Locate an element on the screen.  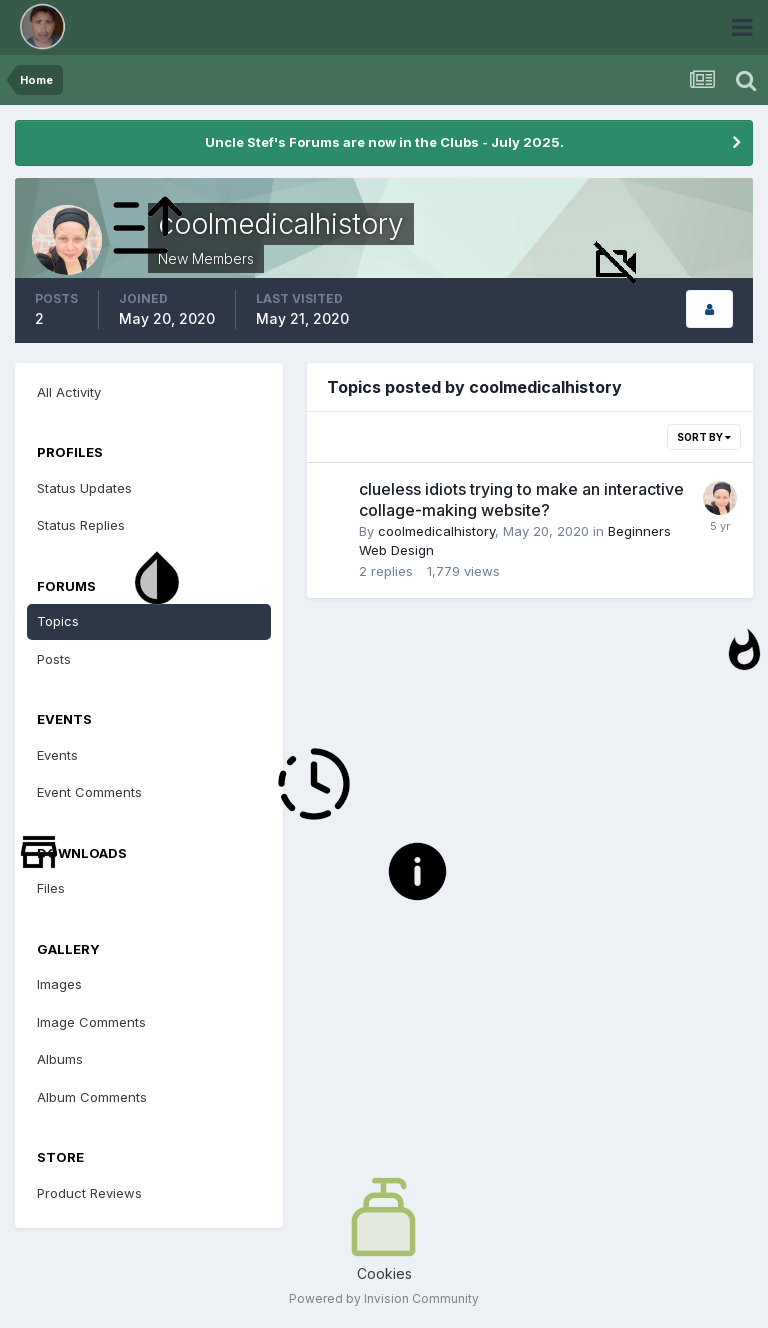
view trending or popular content is located at coordinates (744, 650).